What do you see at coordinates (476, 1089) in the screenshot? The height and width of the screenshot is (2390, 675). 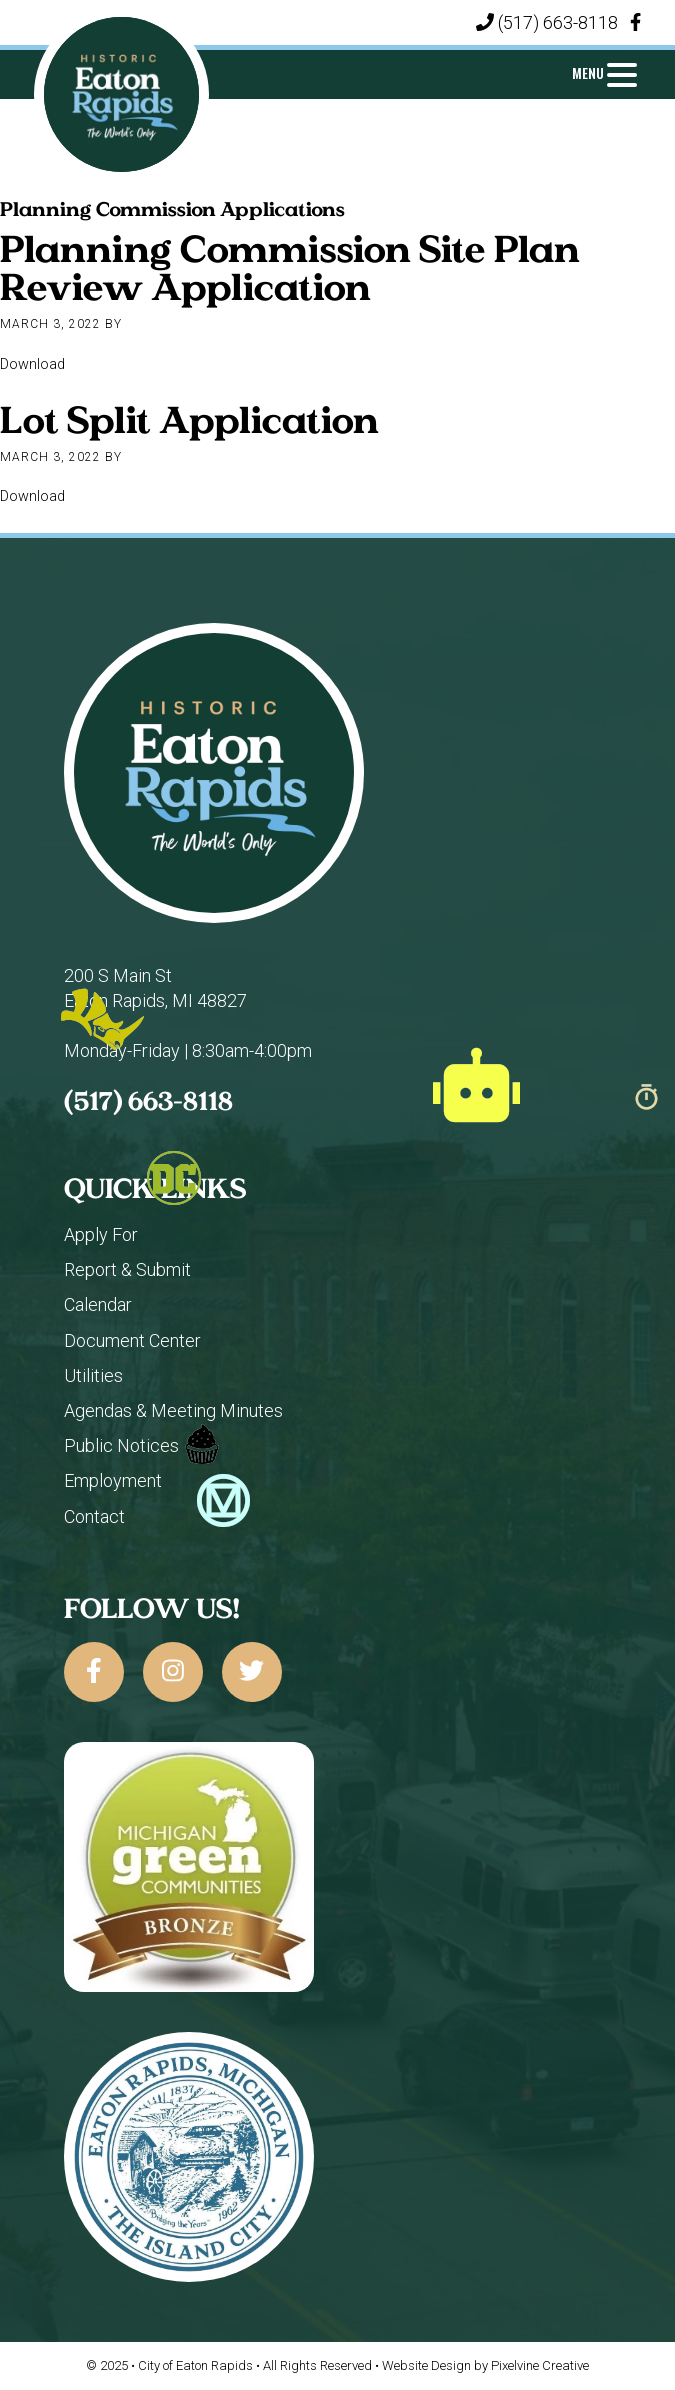 I see `access AI assistant or chatbot features` at bounding box center [476, 1089].